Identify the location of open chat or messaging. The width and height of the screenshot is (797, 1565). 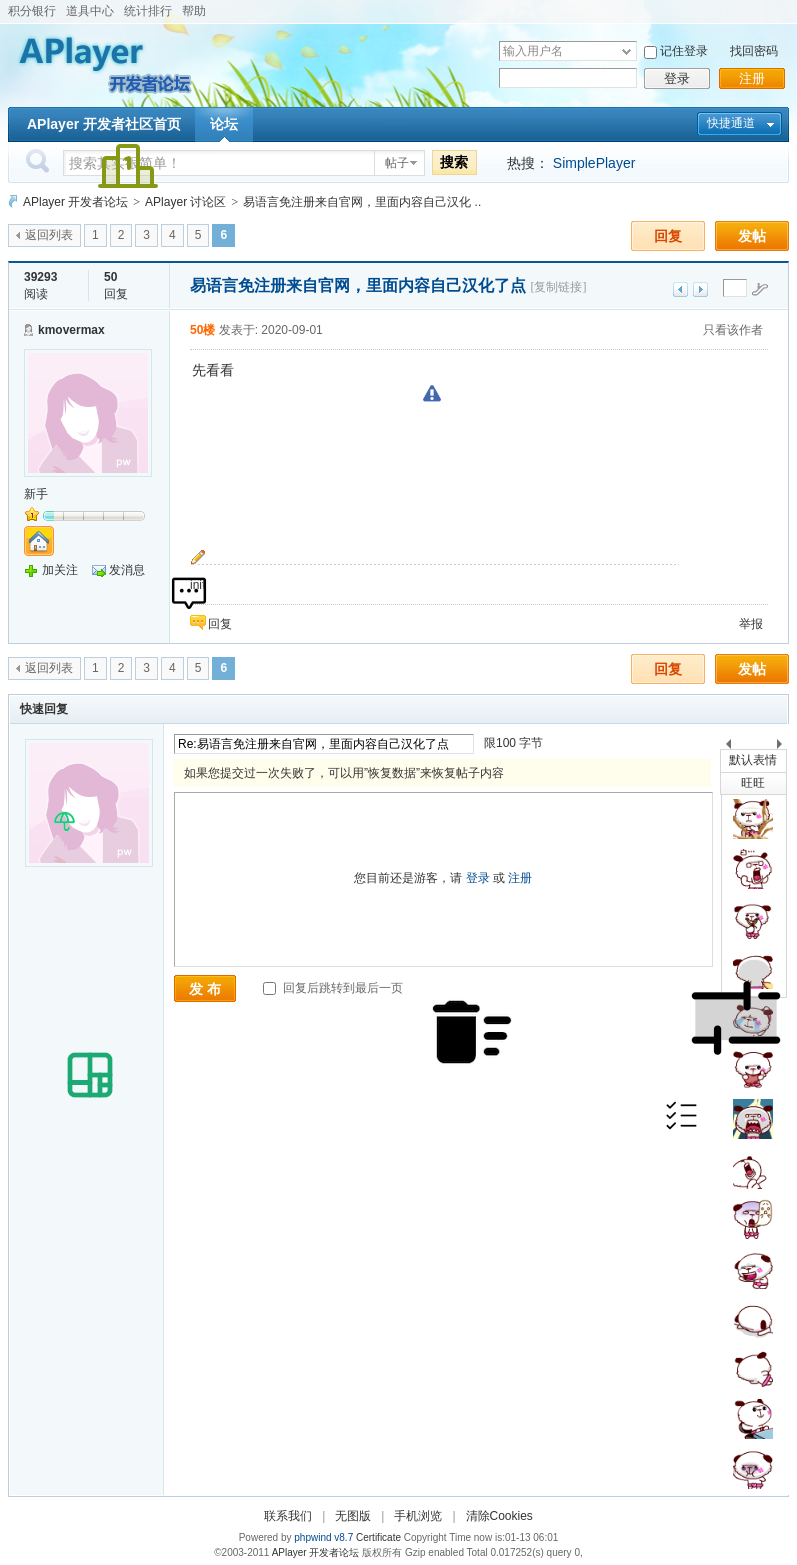
(189, 592).